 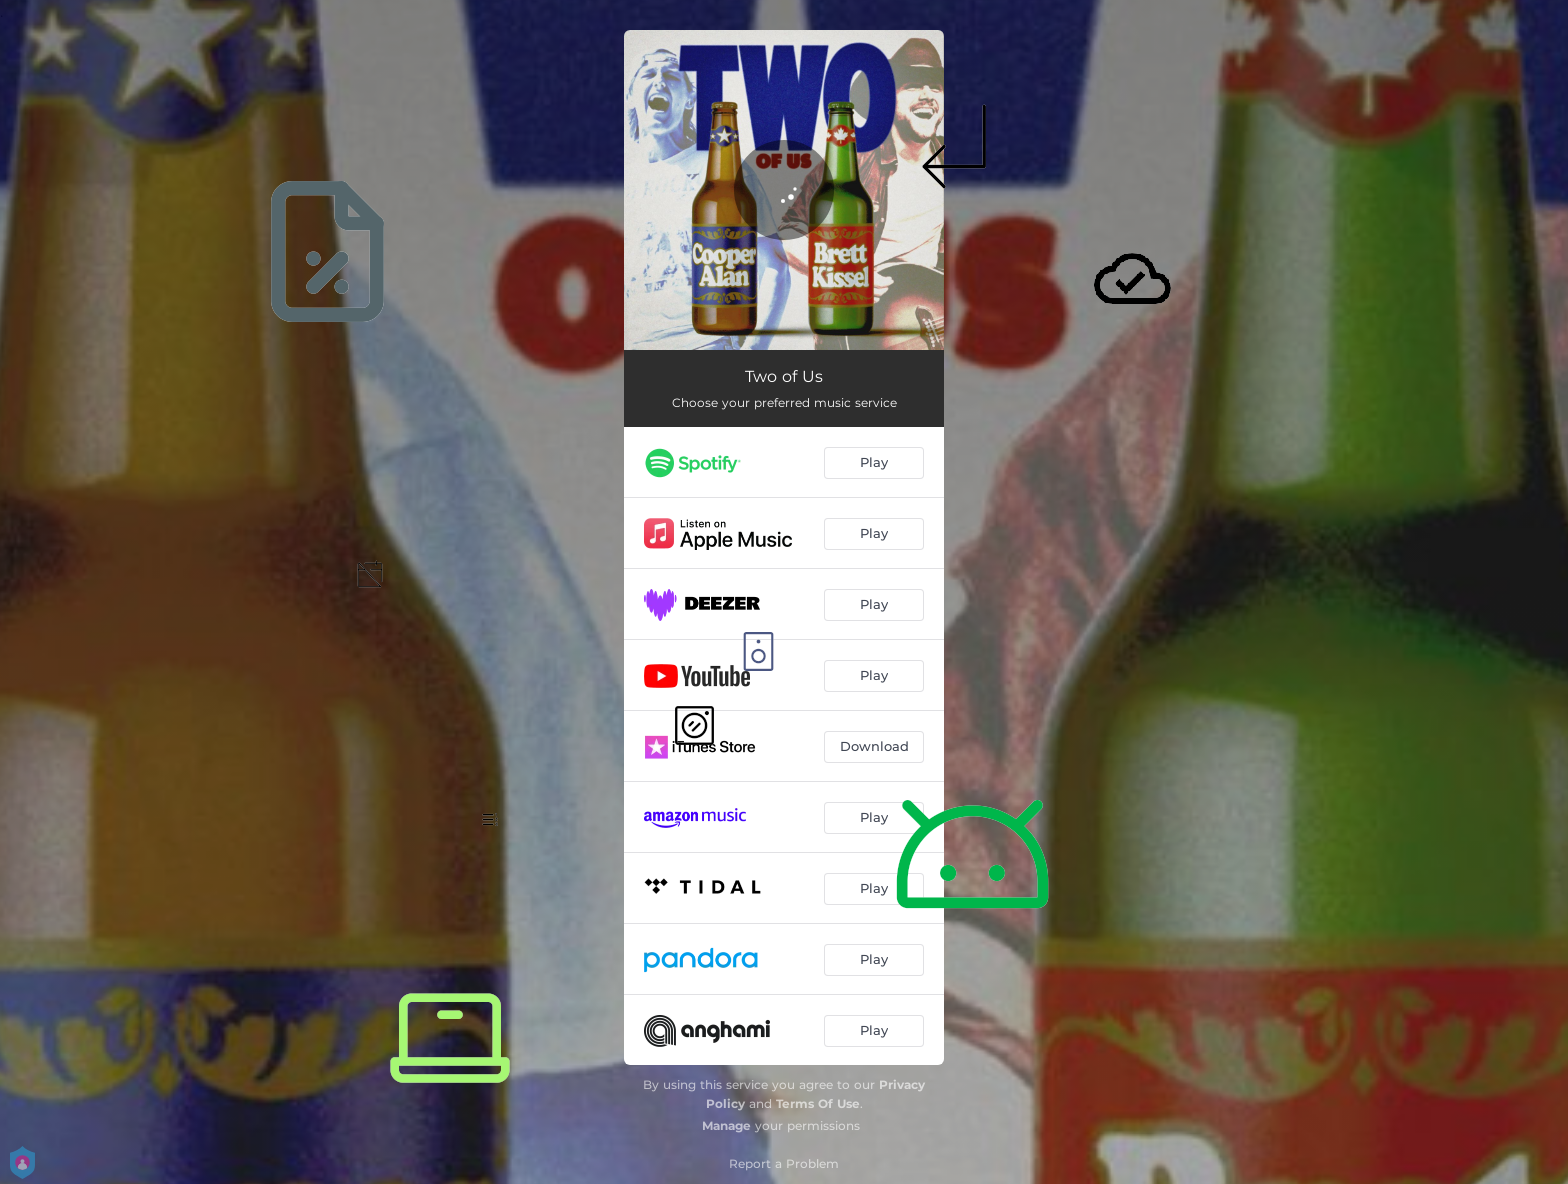 What do you see at coordinates (370, 575) in the screenshot?
I see `disable calendar or scheduling features` at bounding box center [370, 575].